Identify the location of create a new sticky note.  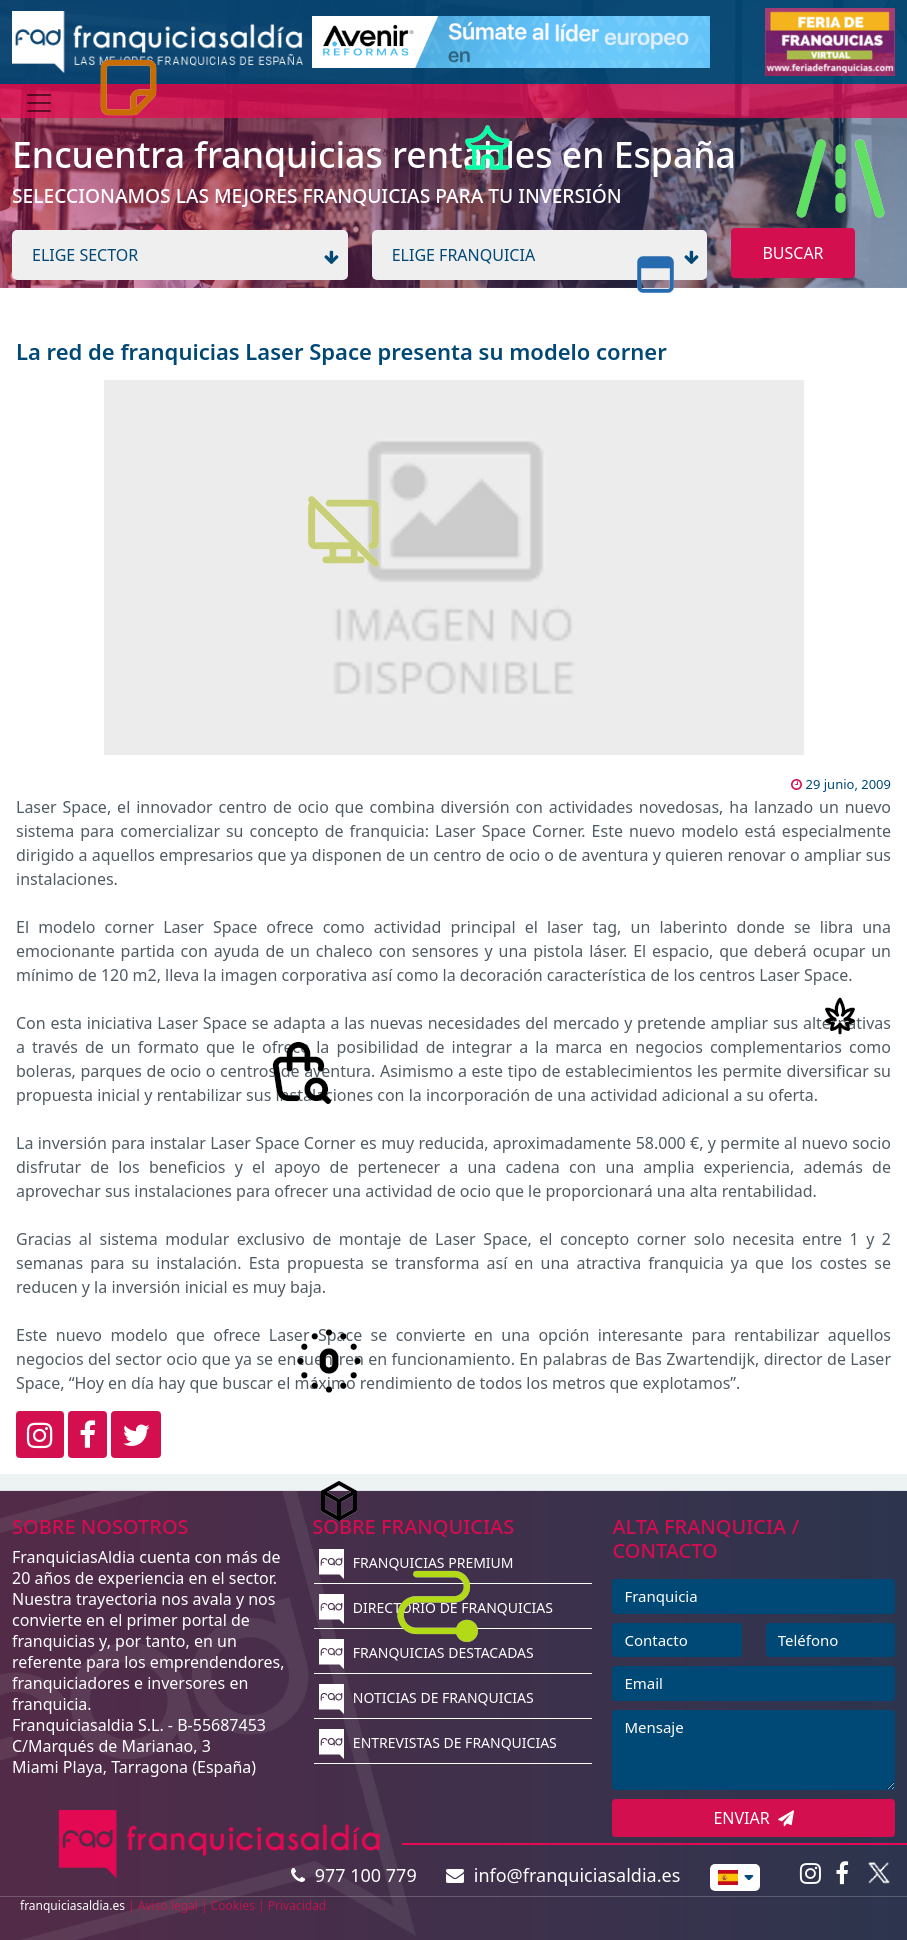
(128, 87).